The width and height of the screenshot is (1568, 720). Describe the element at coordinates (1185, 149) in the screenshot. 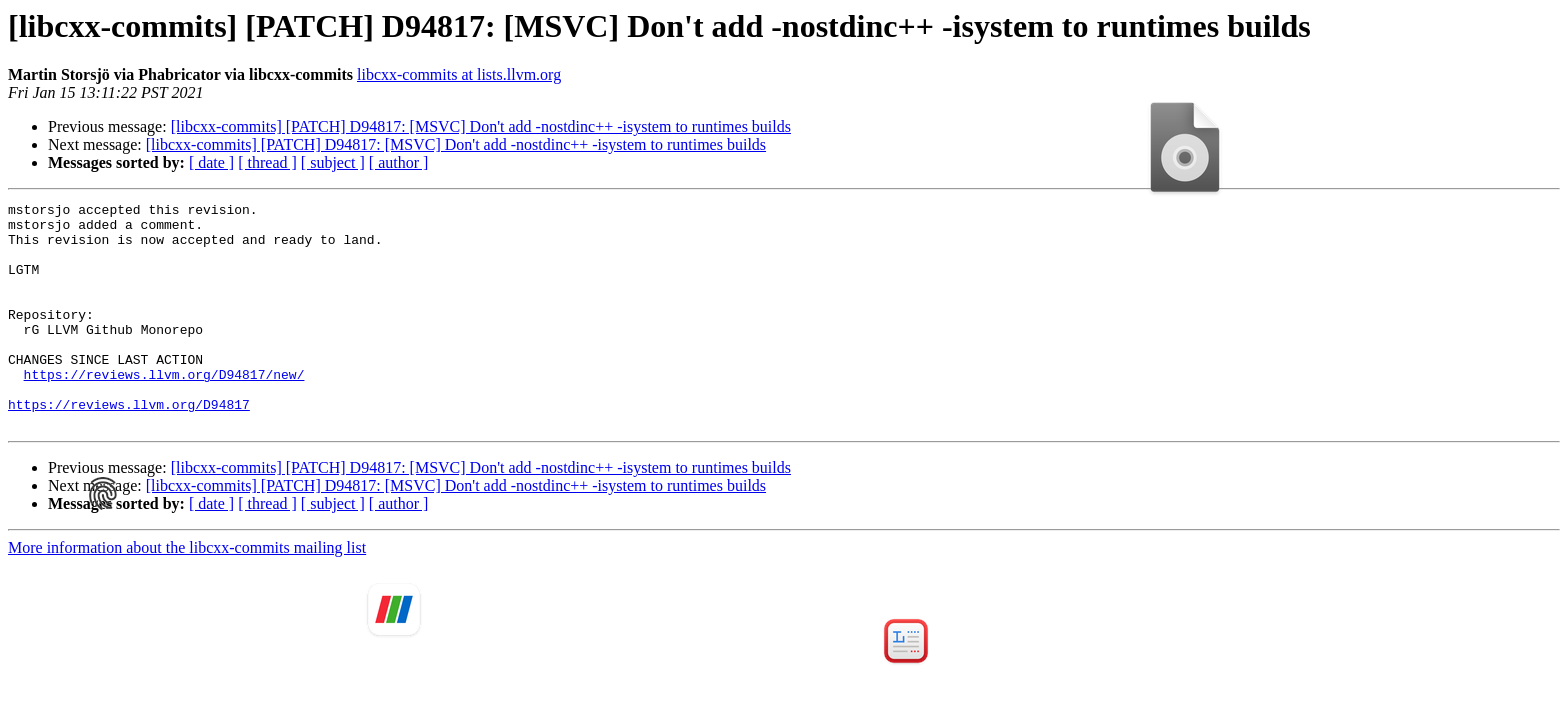

I see `a CD or disc image file` at that location.